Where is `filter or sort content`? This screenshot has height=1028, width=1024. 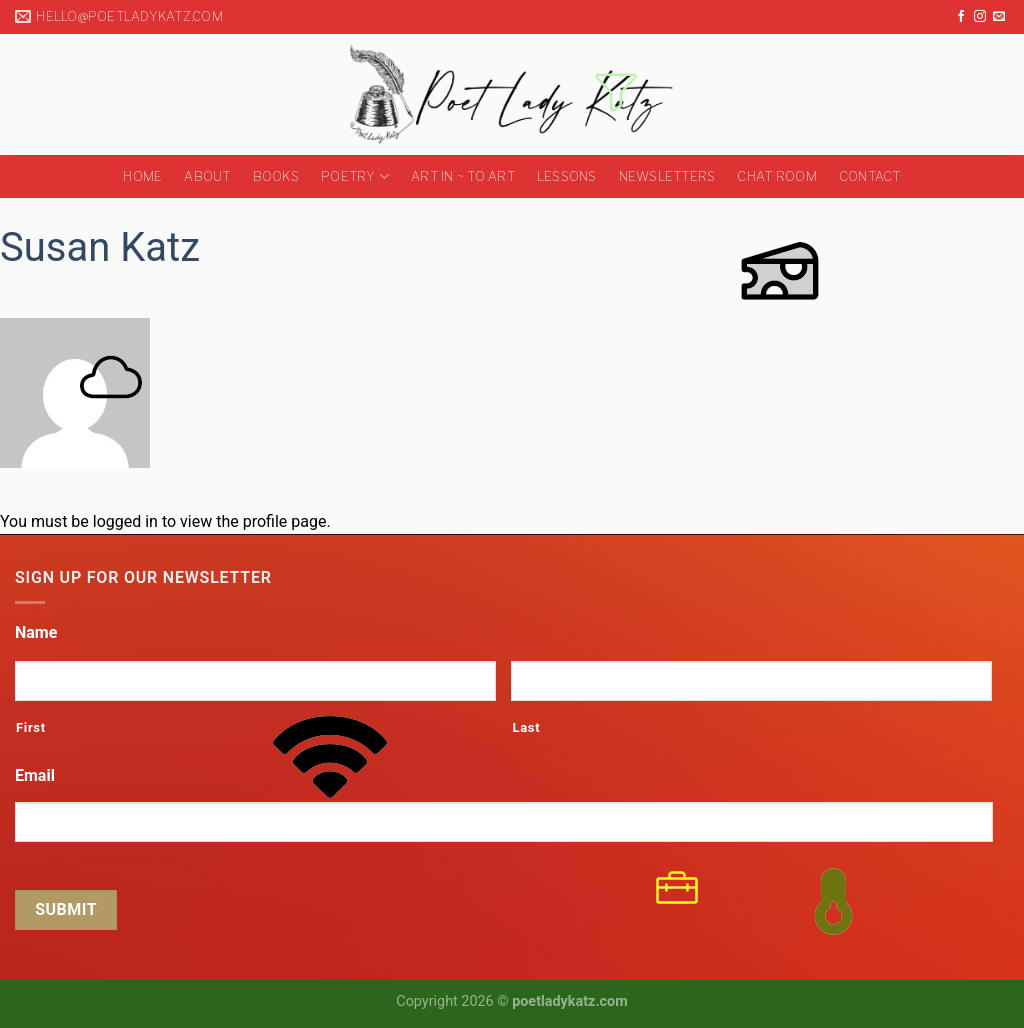 filter or sort content is located at coordinates (616, 91).